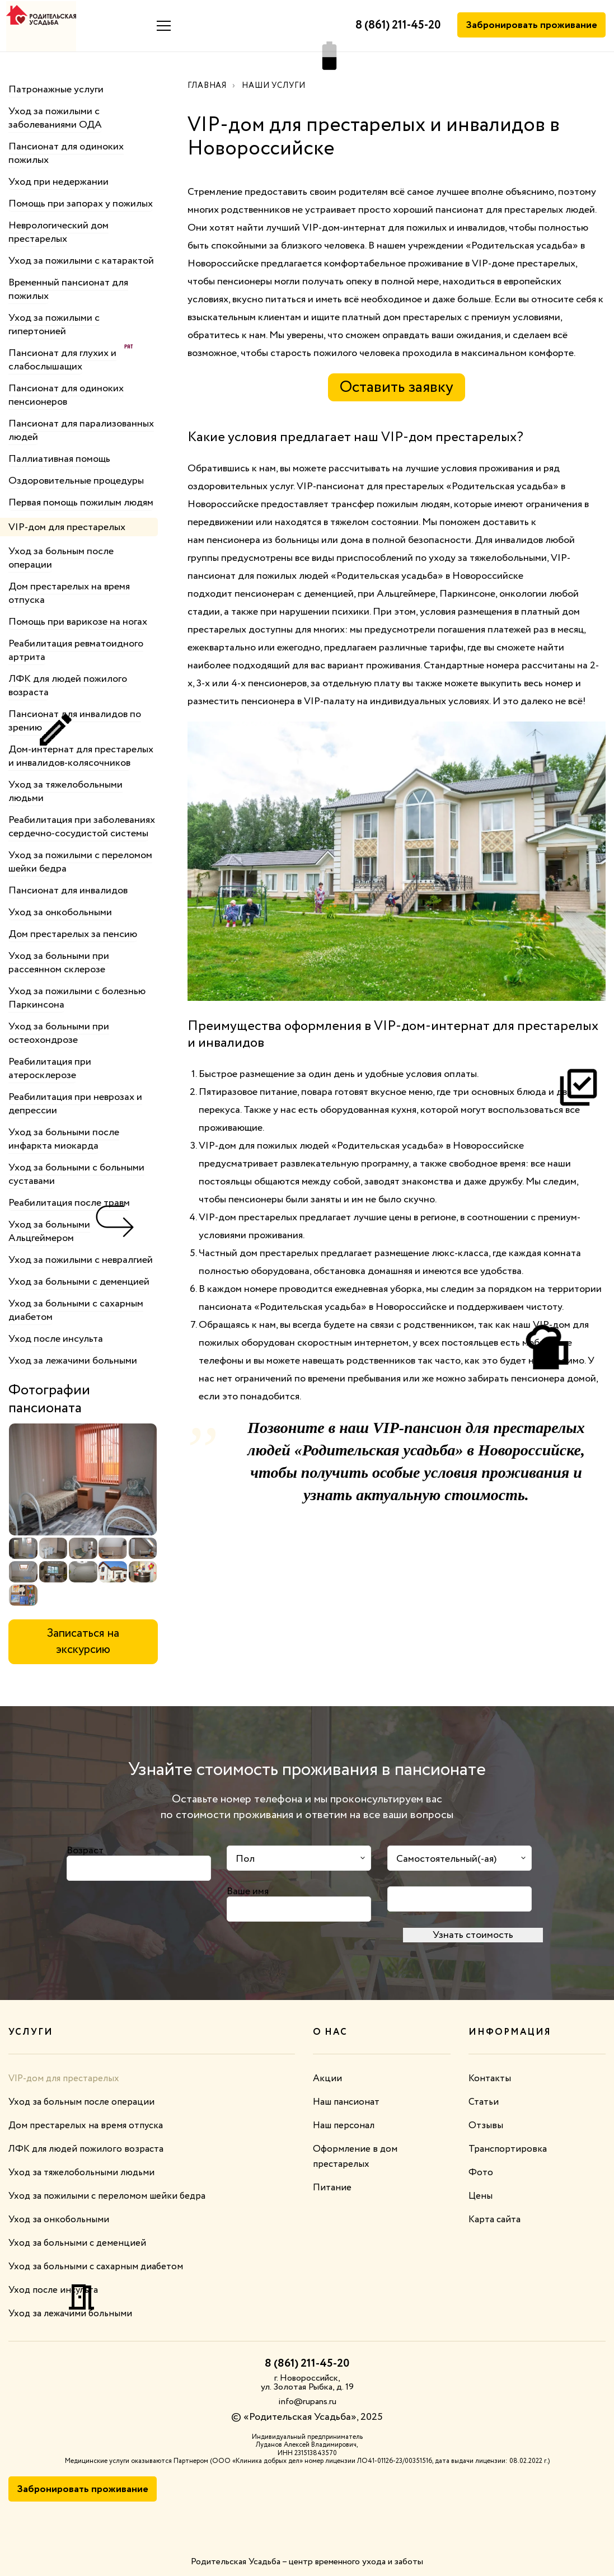  Describe the element at coordinates (578, 1087) in the screenshot. I see `item successfully added to library` at that location.